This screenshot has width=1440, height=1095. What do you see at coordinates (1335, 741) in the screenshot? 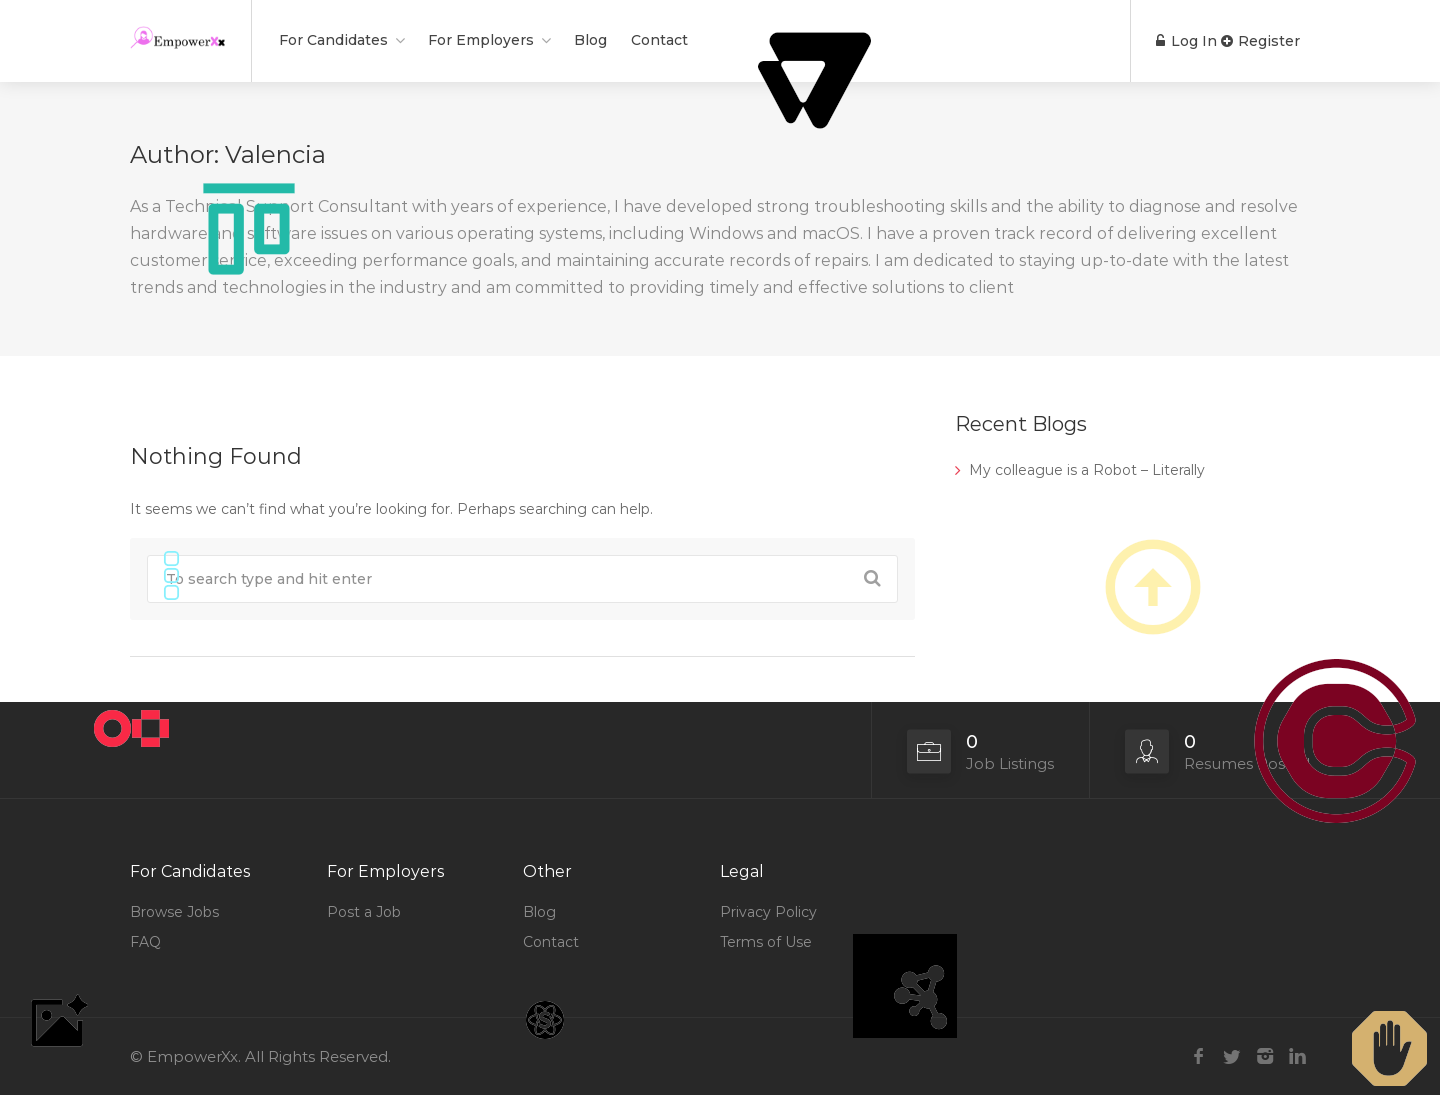
I see `open Calendly scheduling app` at bounding box center [1335, 741].